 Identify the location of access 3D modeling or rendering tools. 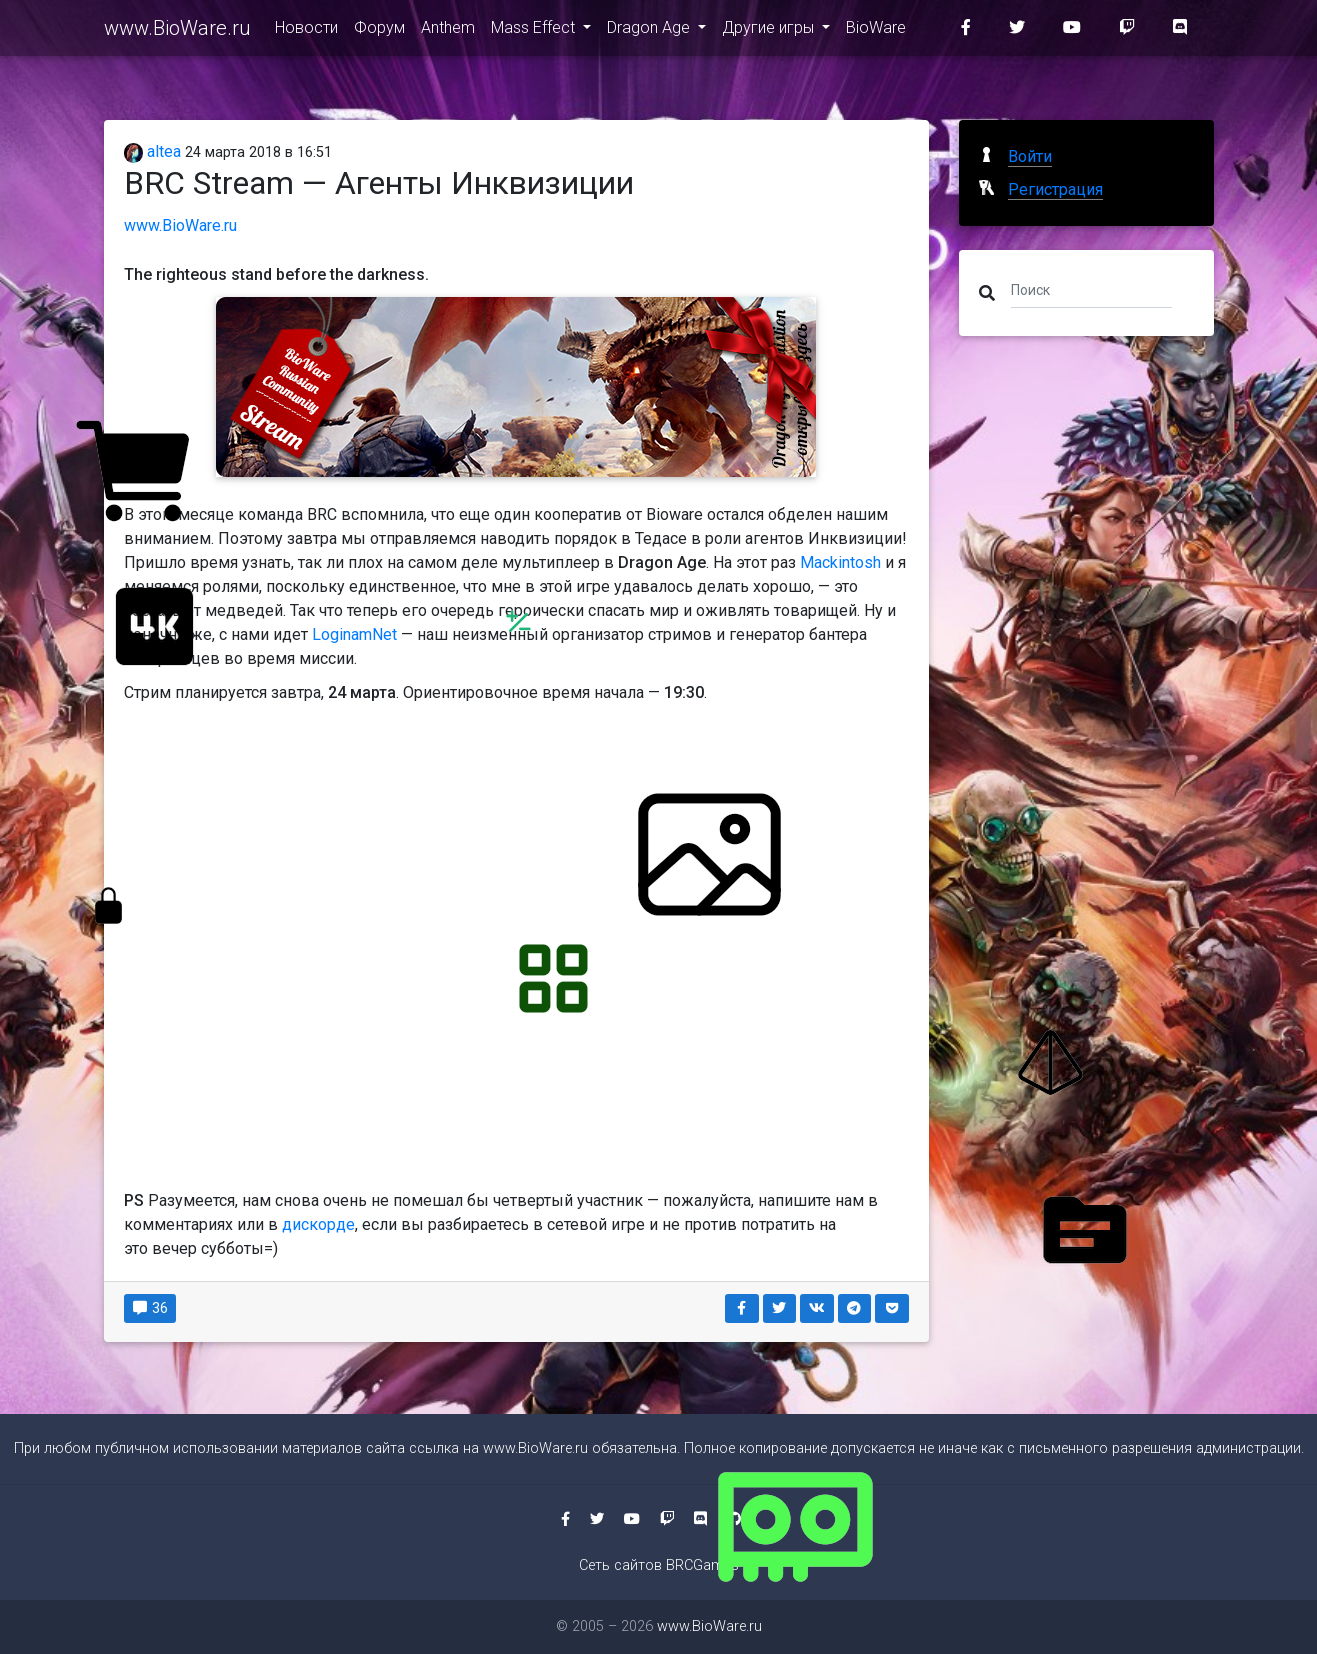
(1050, 1062).